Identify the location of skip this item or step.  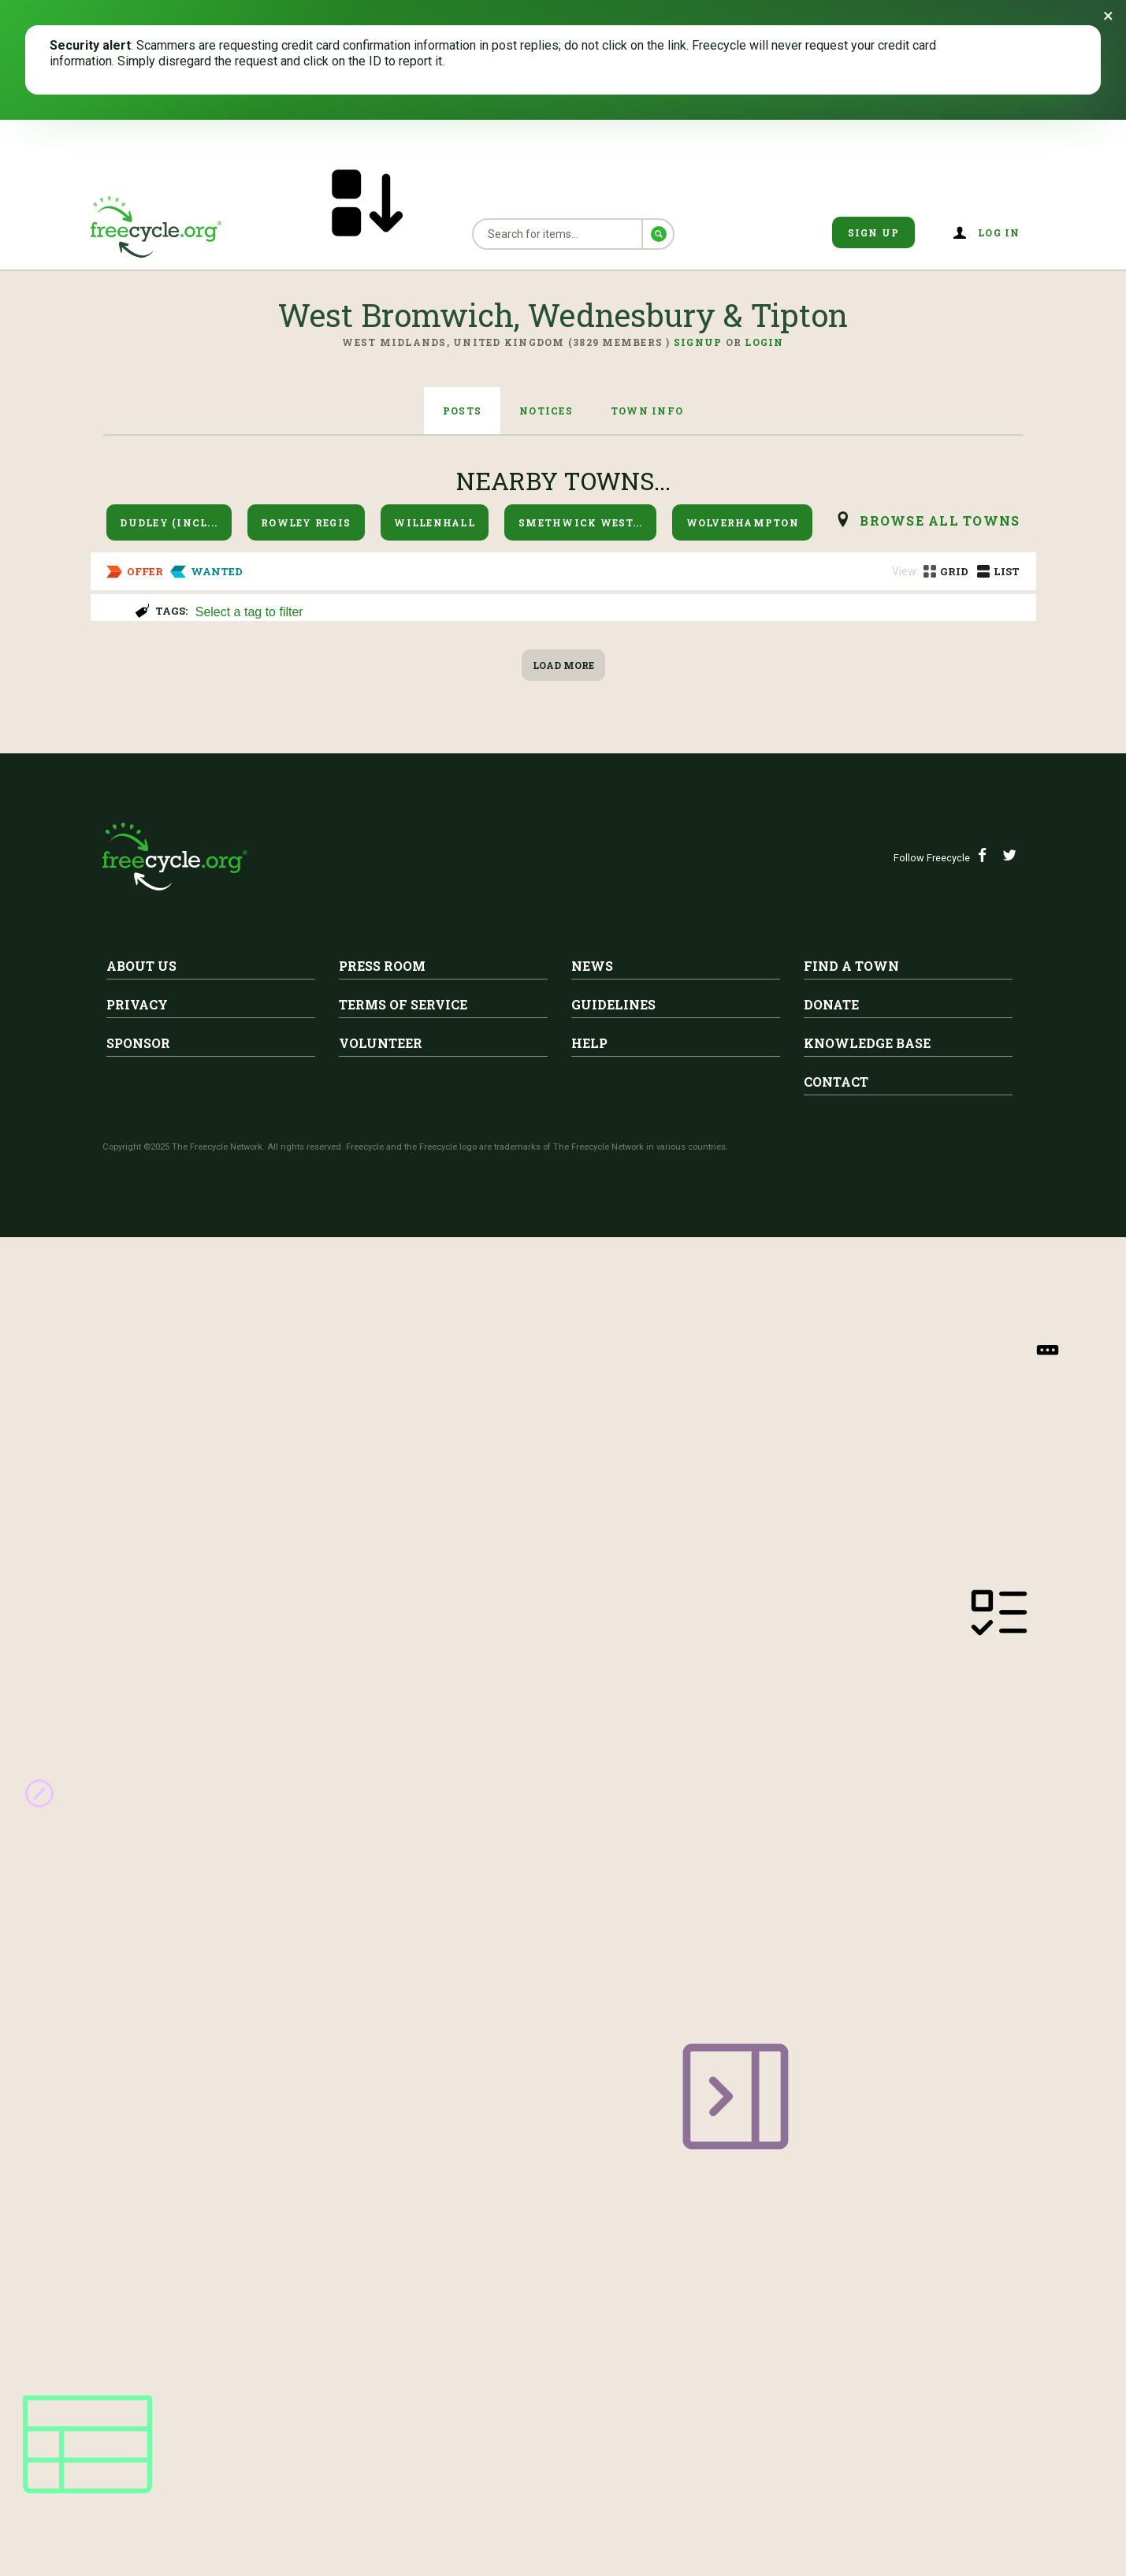
(39, 1794).